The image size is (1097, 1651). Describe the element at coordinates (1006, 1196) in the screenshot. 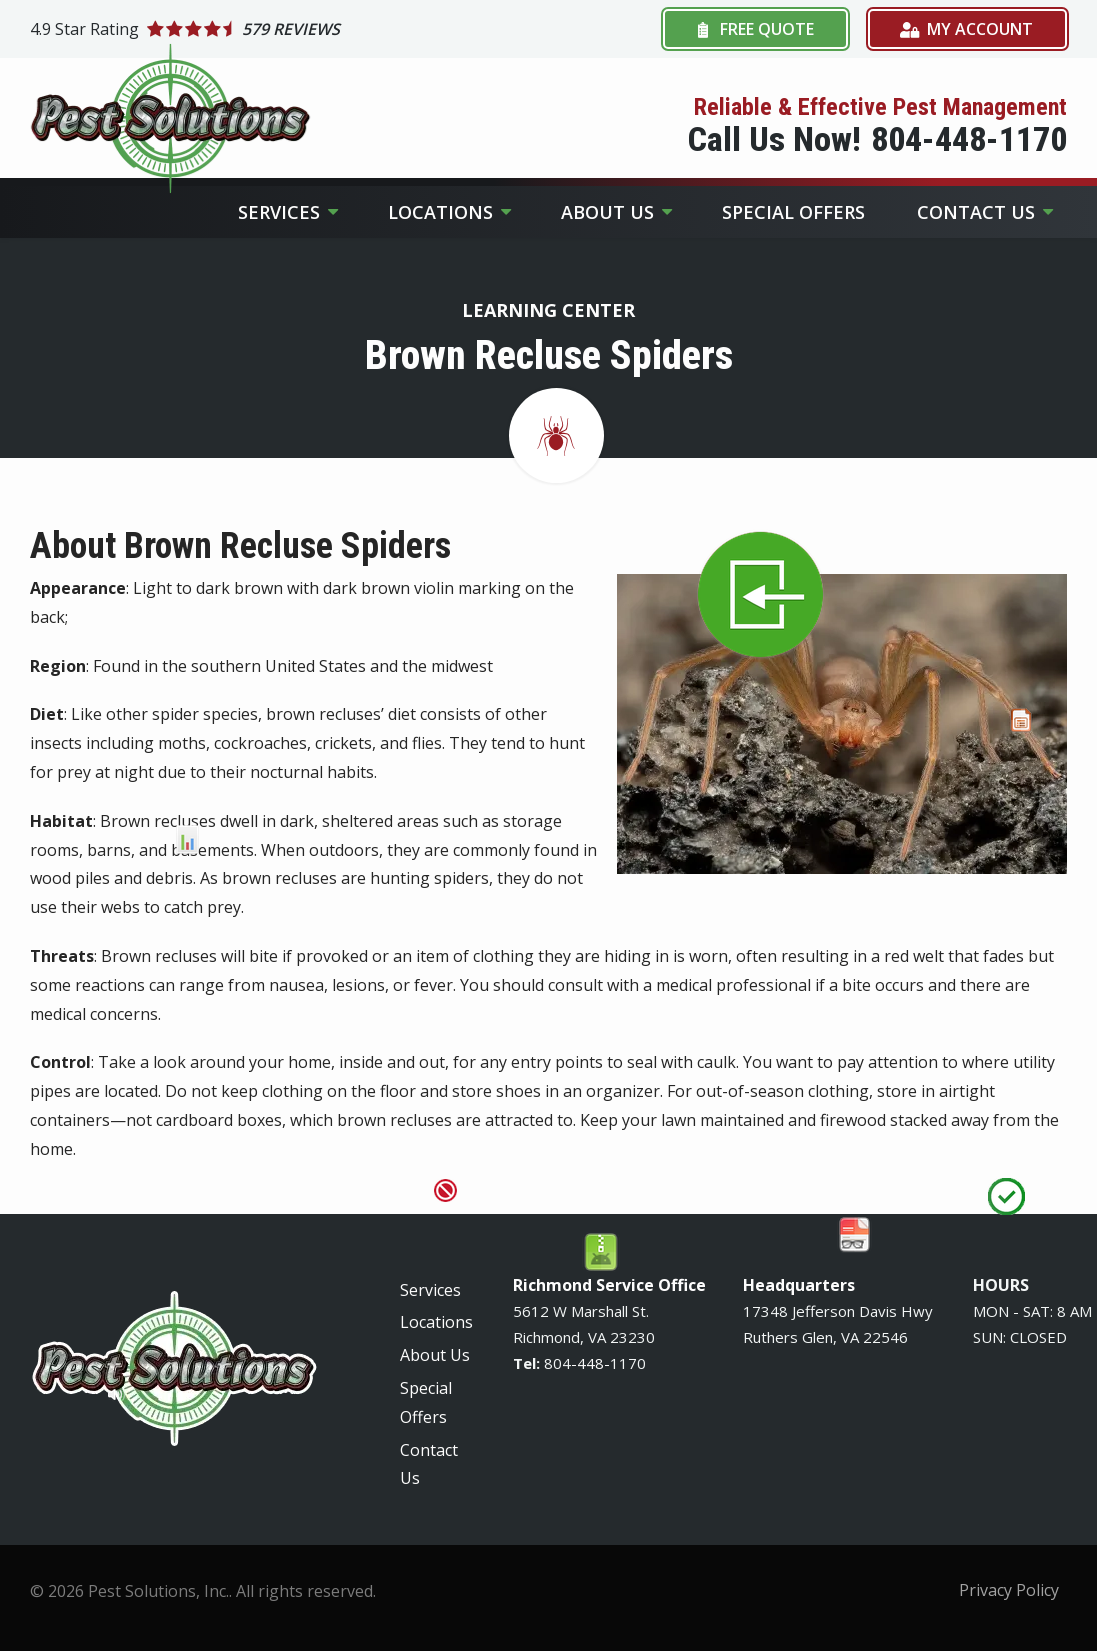

I see `file successfully synced to OneDrive` at that location.